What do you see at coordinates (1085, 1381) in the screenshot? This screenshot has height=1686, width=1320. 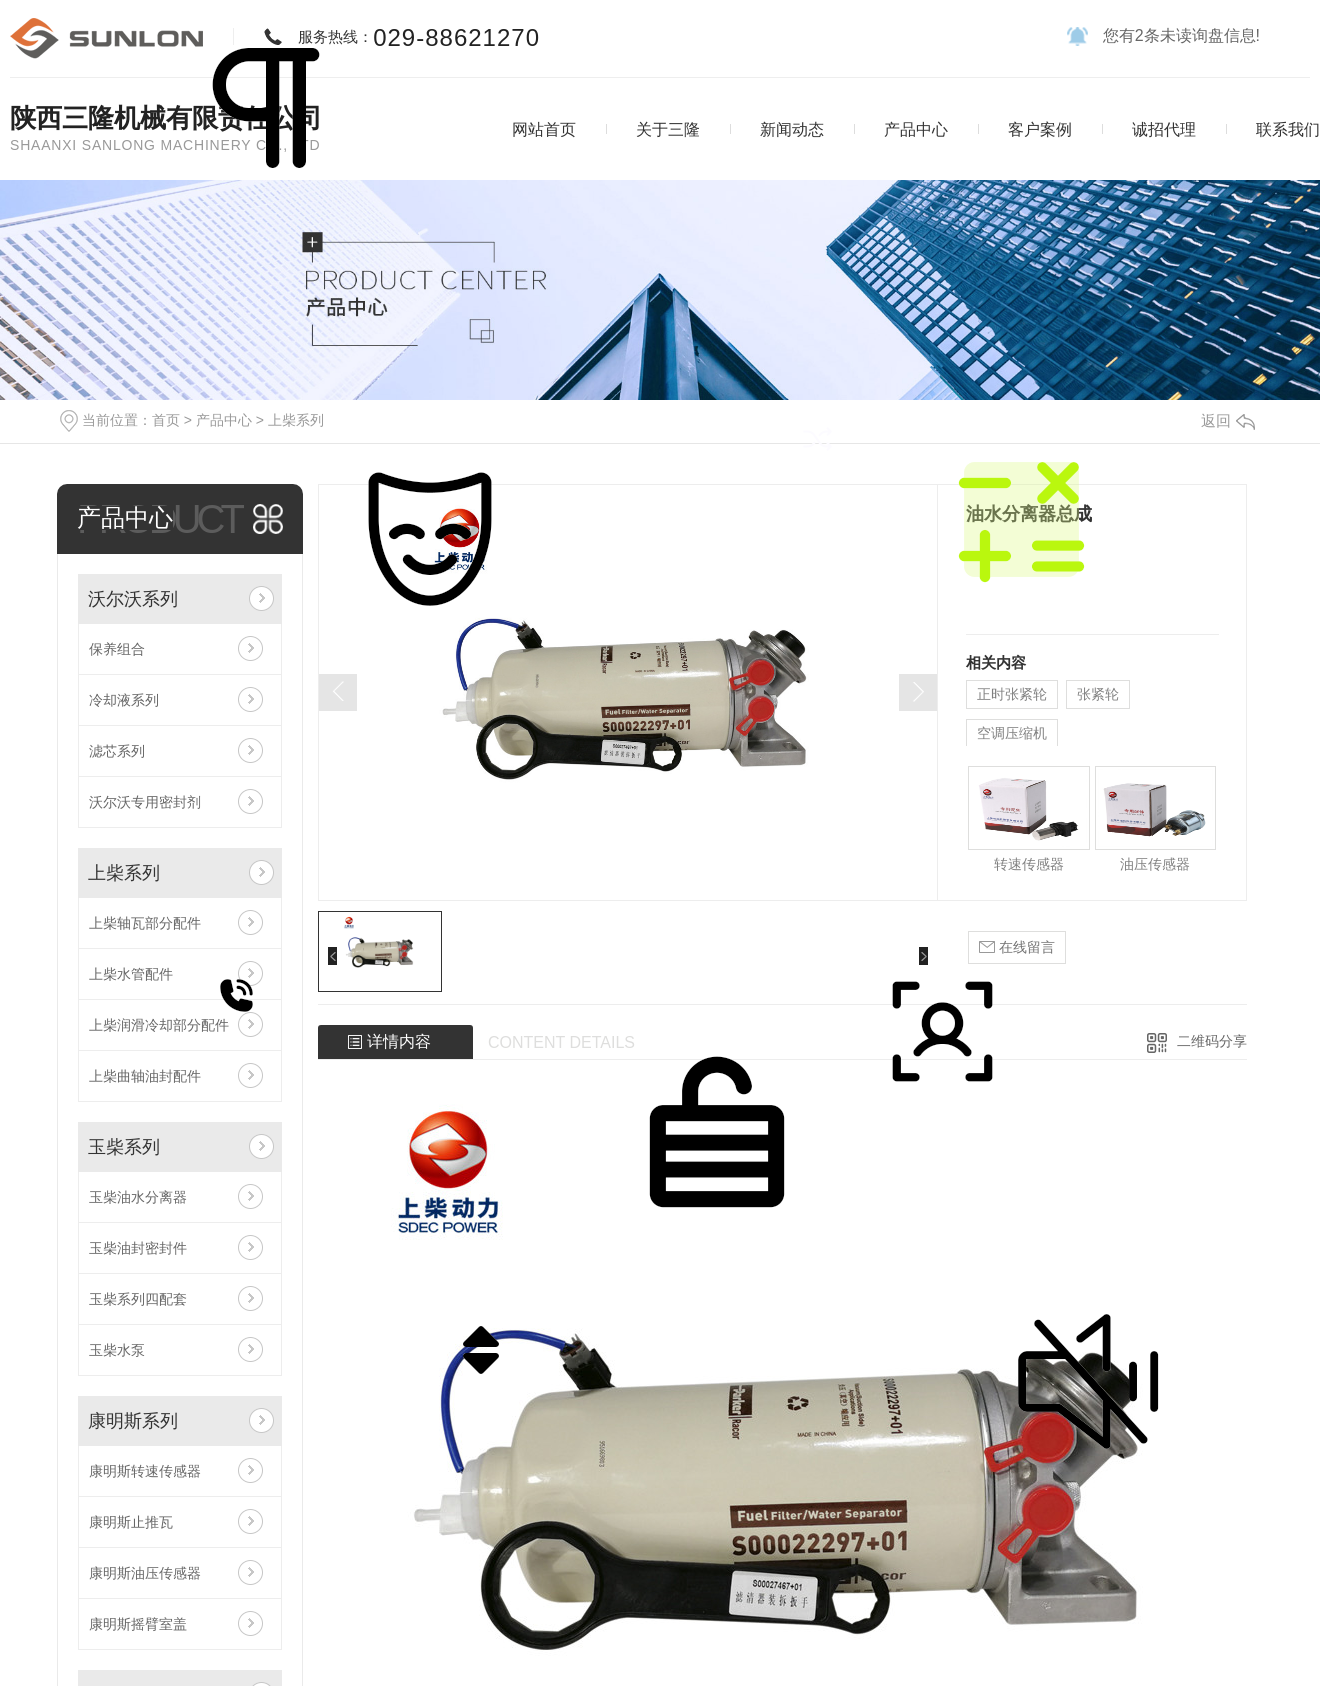 I see `mute audio or sound` at bounding box center [1085, 1381].